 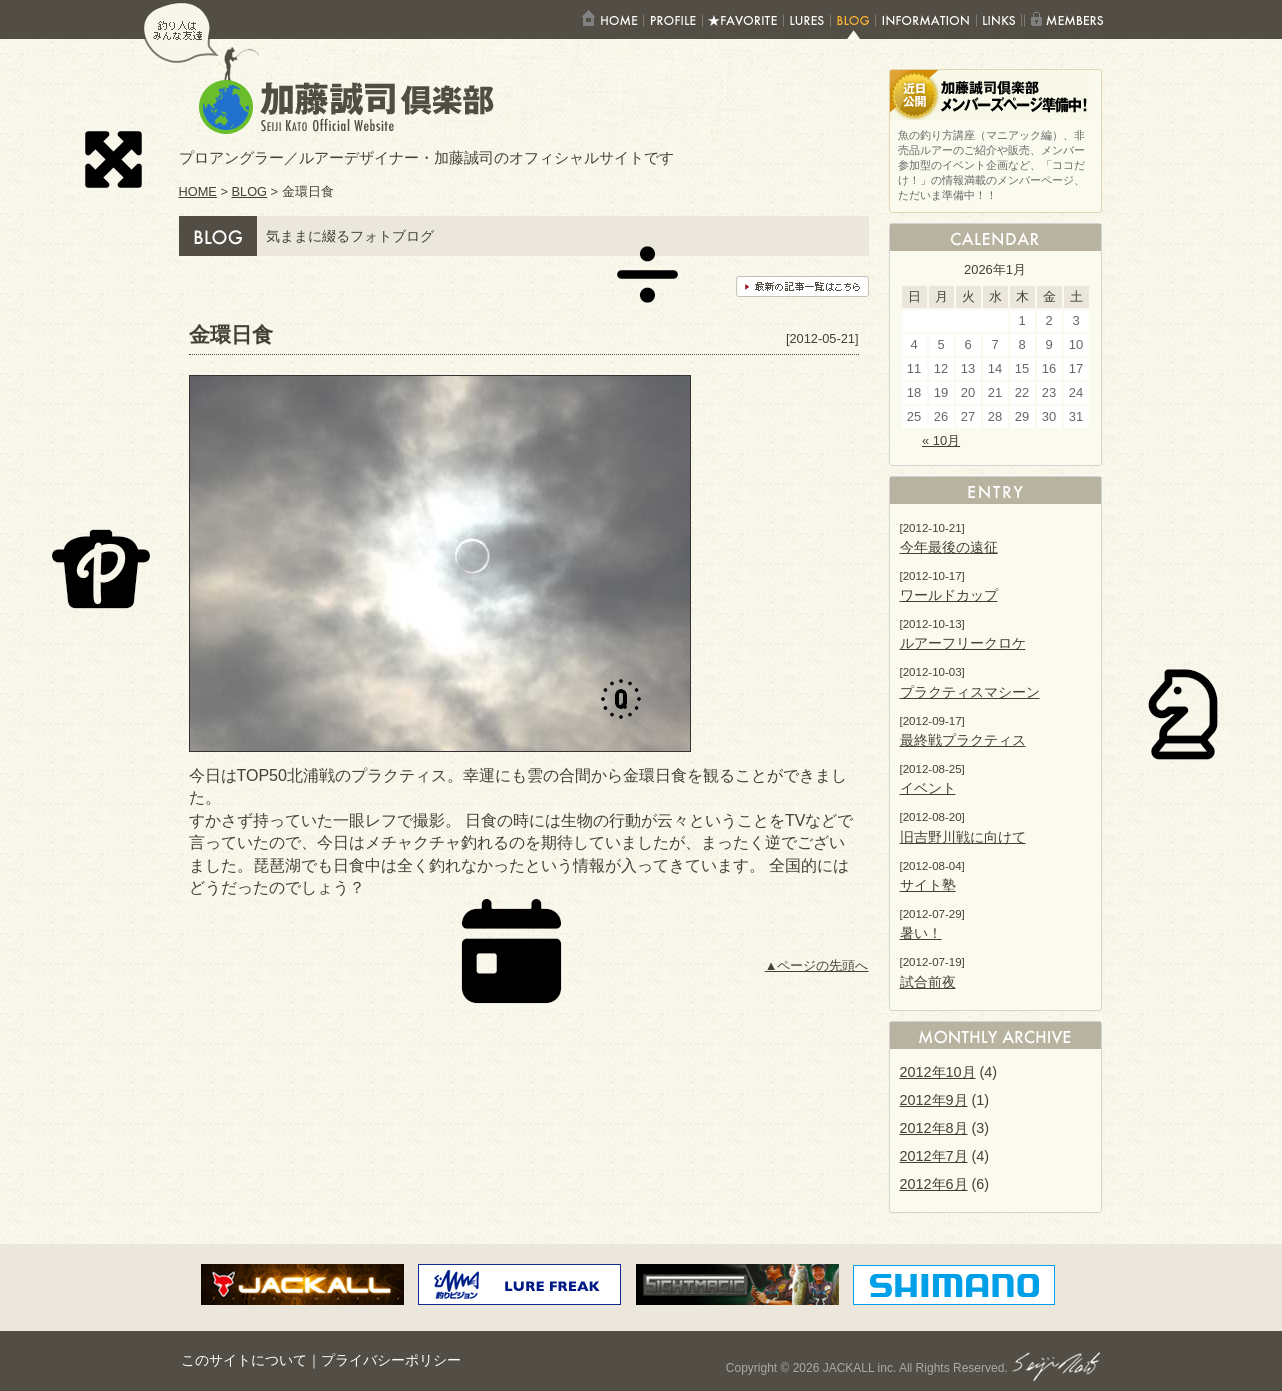 What do you see at coordinates (101, 569) in the screenshot?
I see `open the palfed app or service` at bounding box center [101, 569].